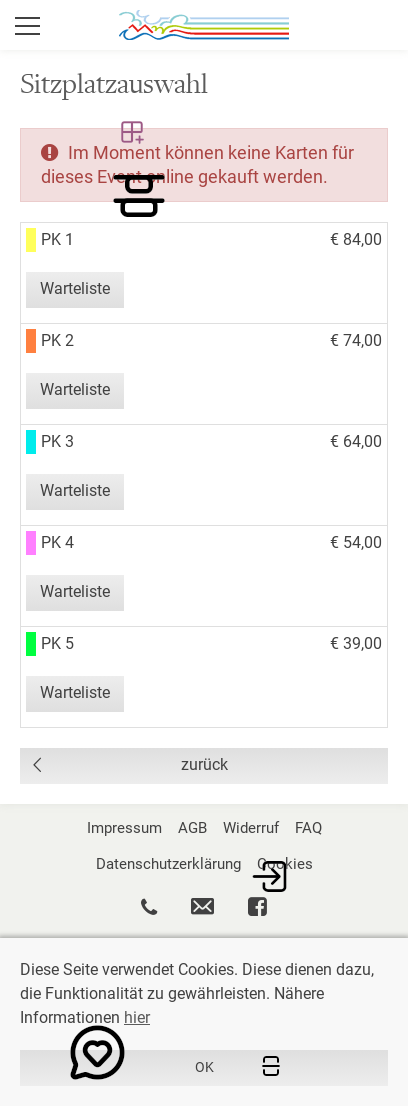 Image resolution: width=408 pixels, height=1106 pixels. What do you see at coordinates (269, 876) in the screenshot?
I see `log in to your account` at bounding box center [269, 876].